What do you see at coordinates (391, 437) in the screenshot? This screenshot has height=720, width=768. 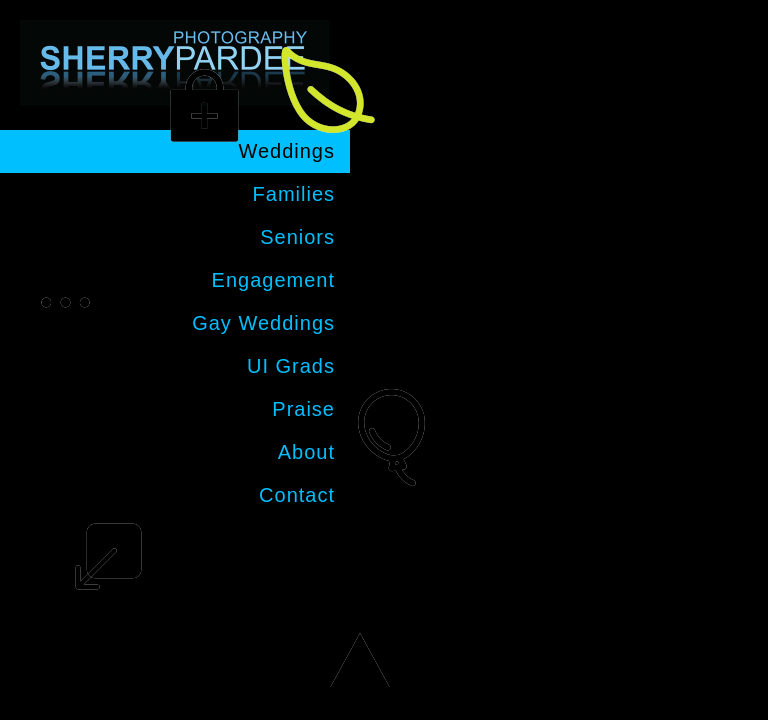 I see `indicates a celebration or special event` at bounding box center [391, 437].